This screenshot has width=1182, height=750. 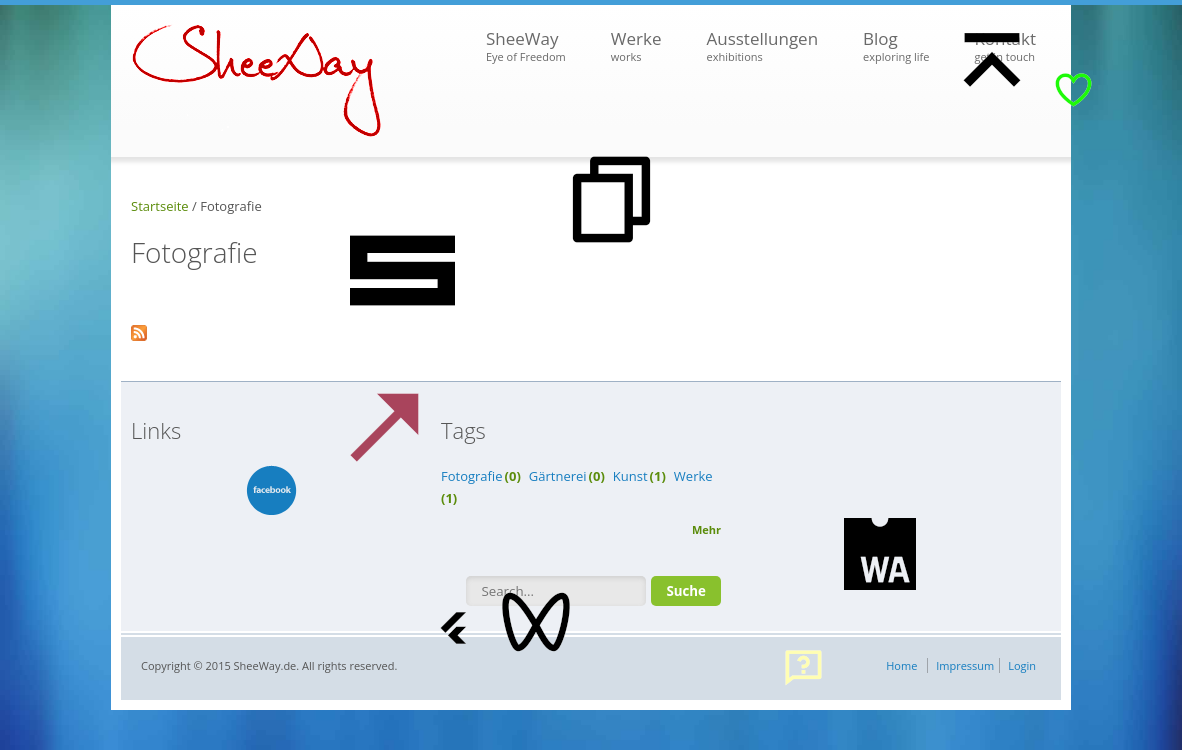 I want to click on open link in new tab or external window, so click(x=386, y=426).